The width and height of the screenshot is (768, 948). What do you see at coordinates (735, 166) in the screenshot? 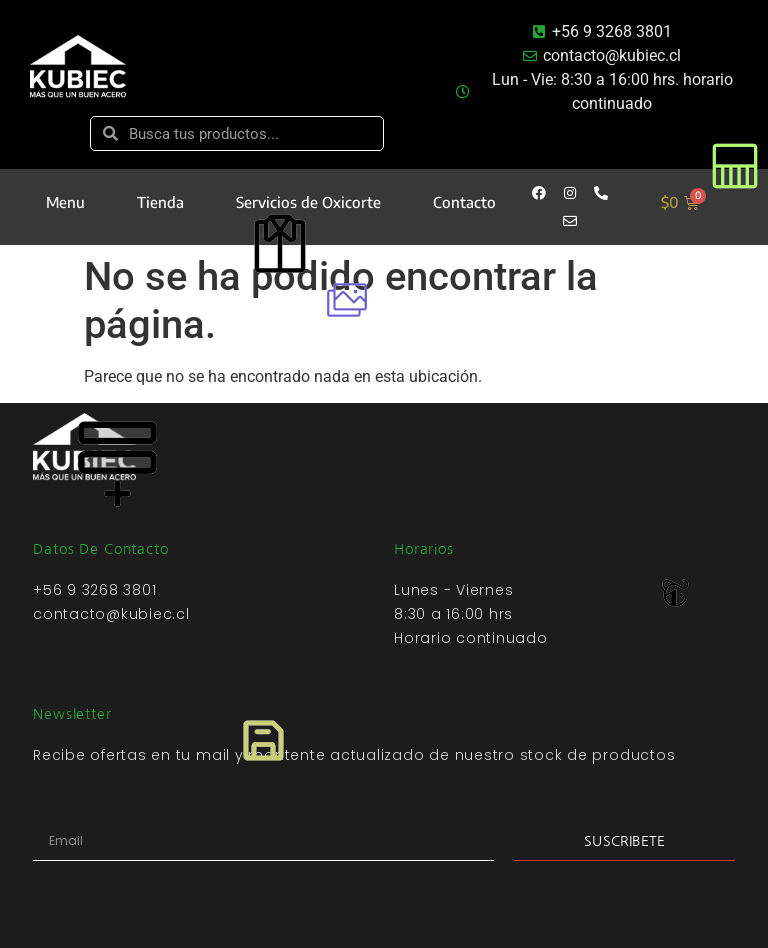
I see `toggle bottom panel visibility` at bounding box center [735, 166].